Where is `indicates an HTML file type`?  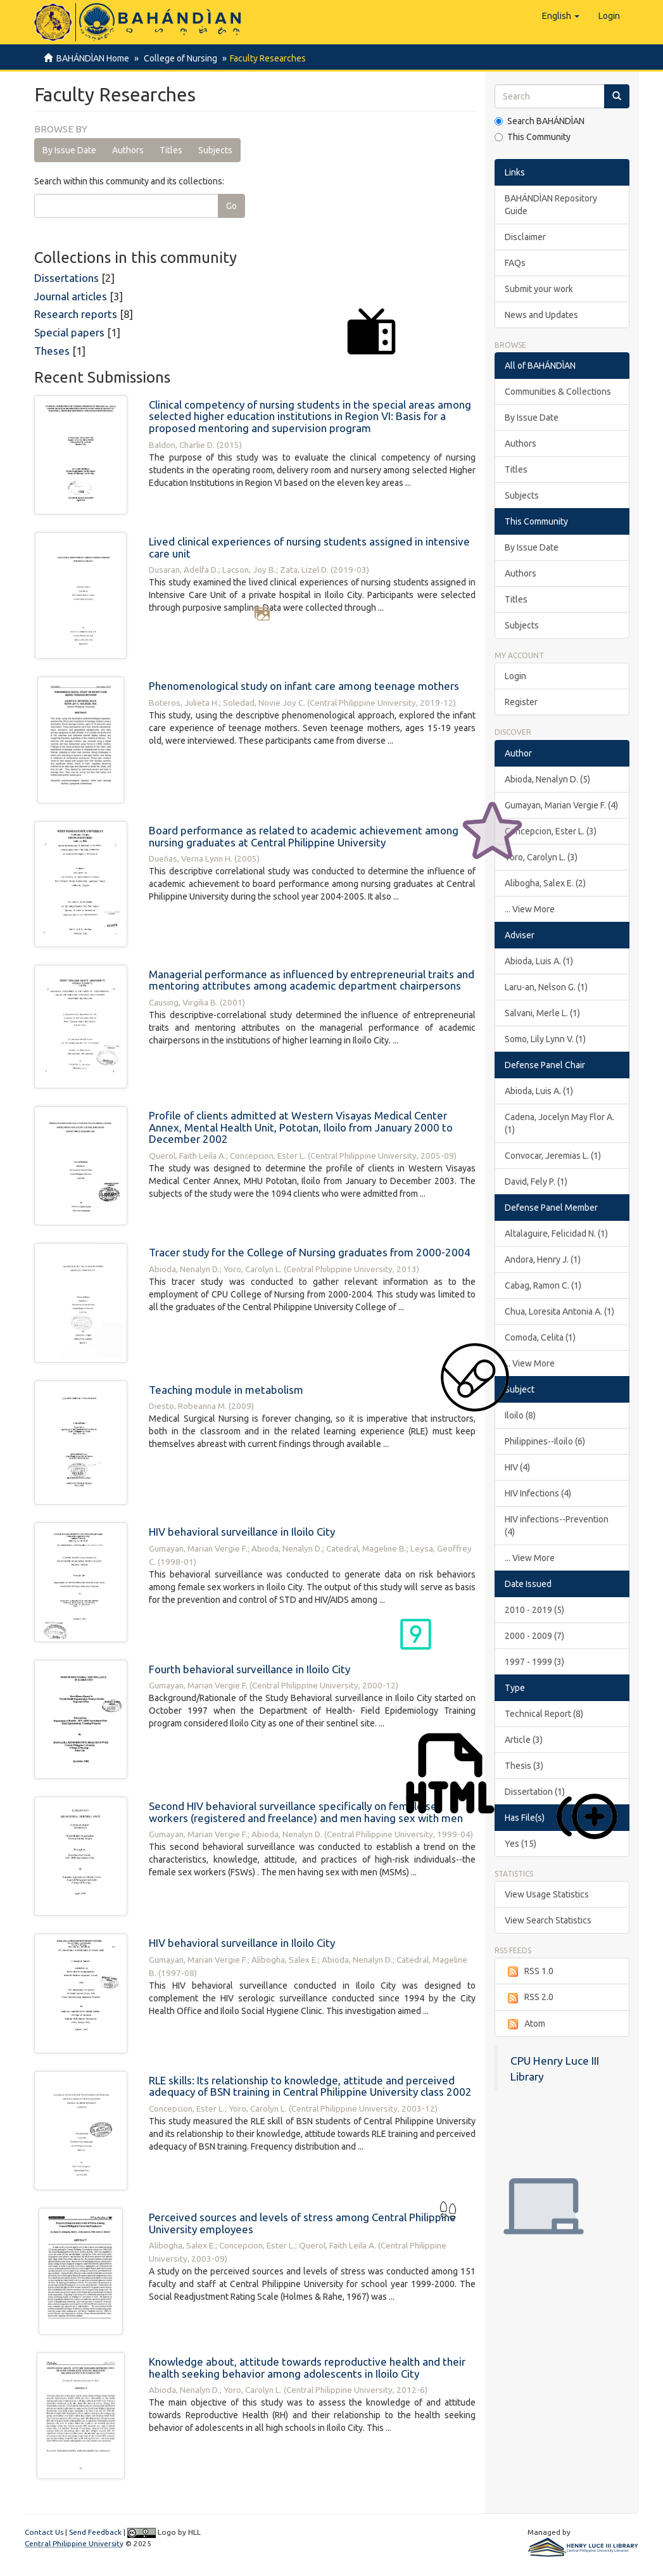 indicates an HTML file type is located at coordinates (450, 1773).